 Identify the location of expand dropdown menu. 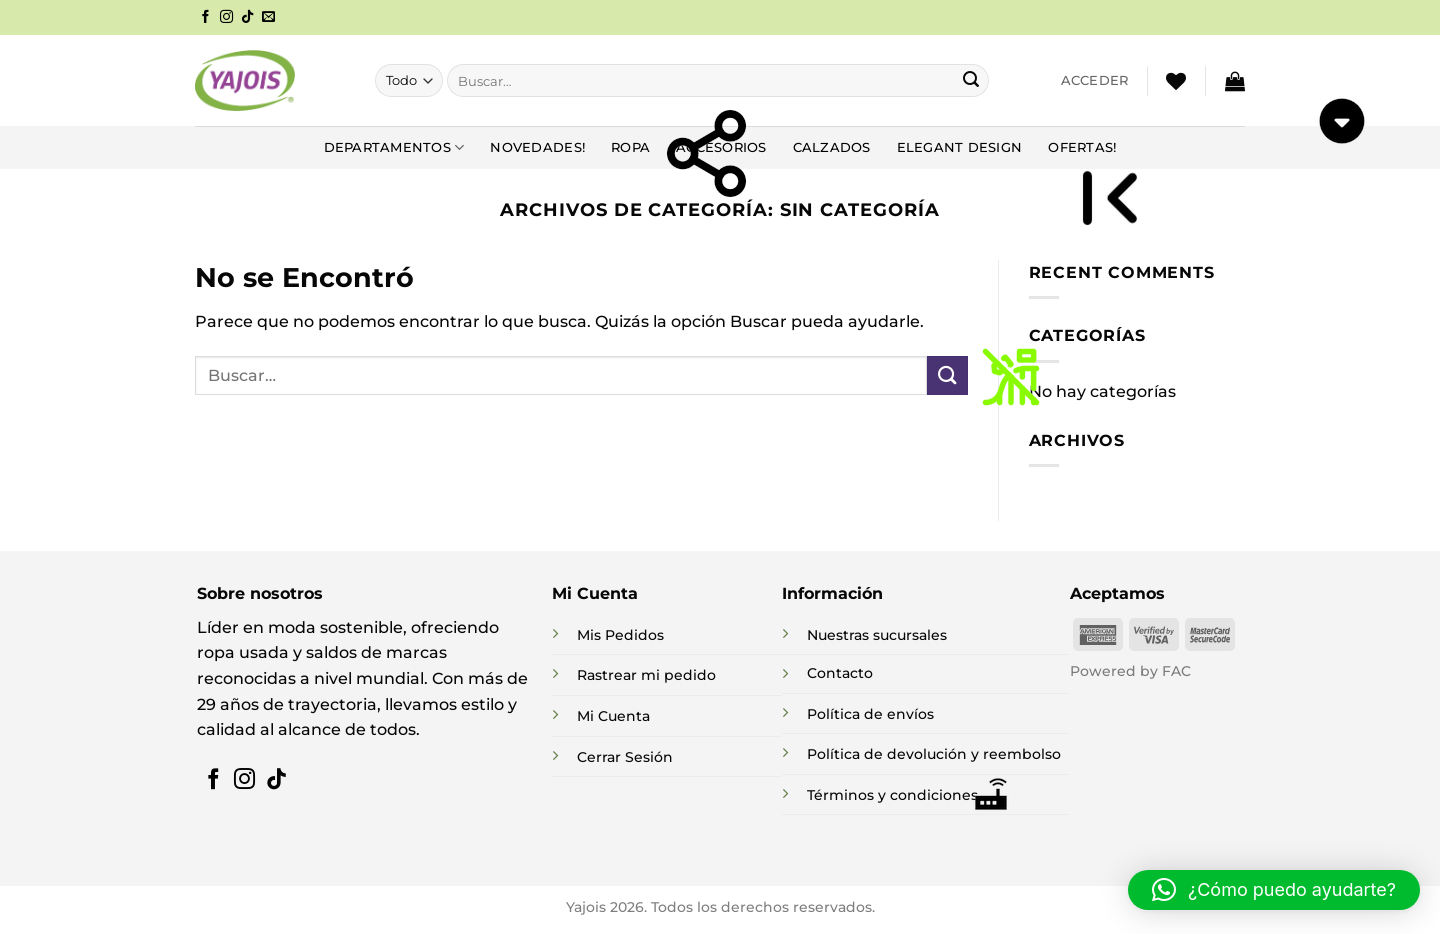
(1342, 121).